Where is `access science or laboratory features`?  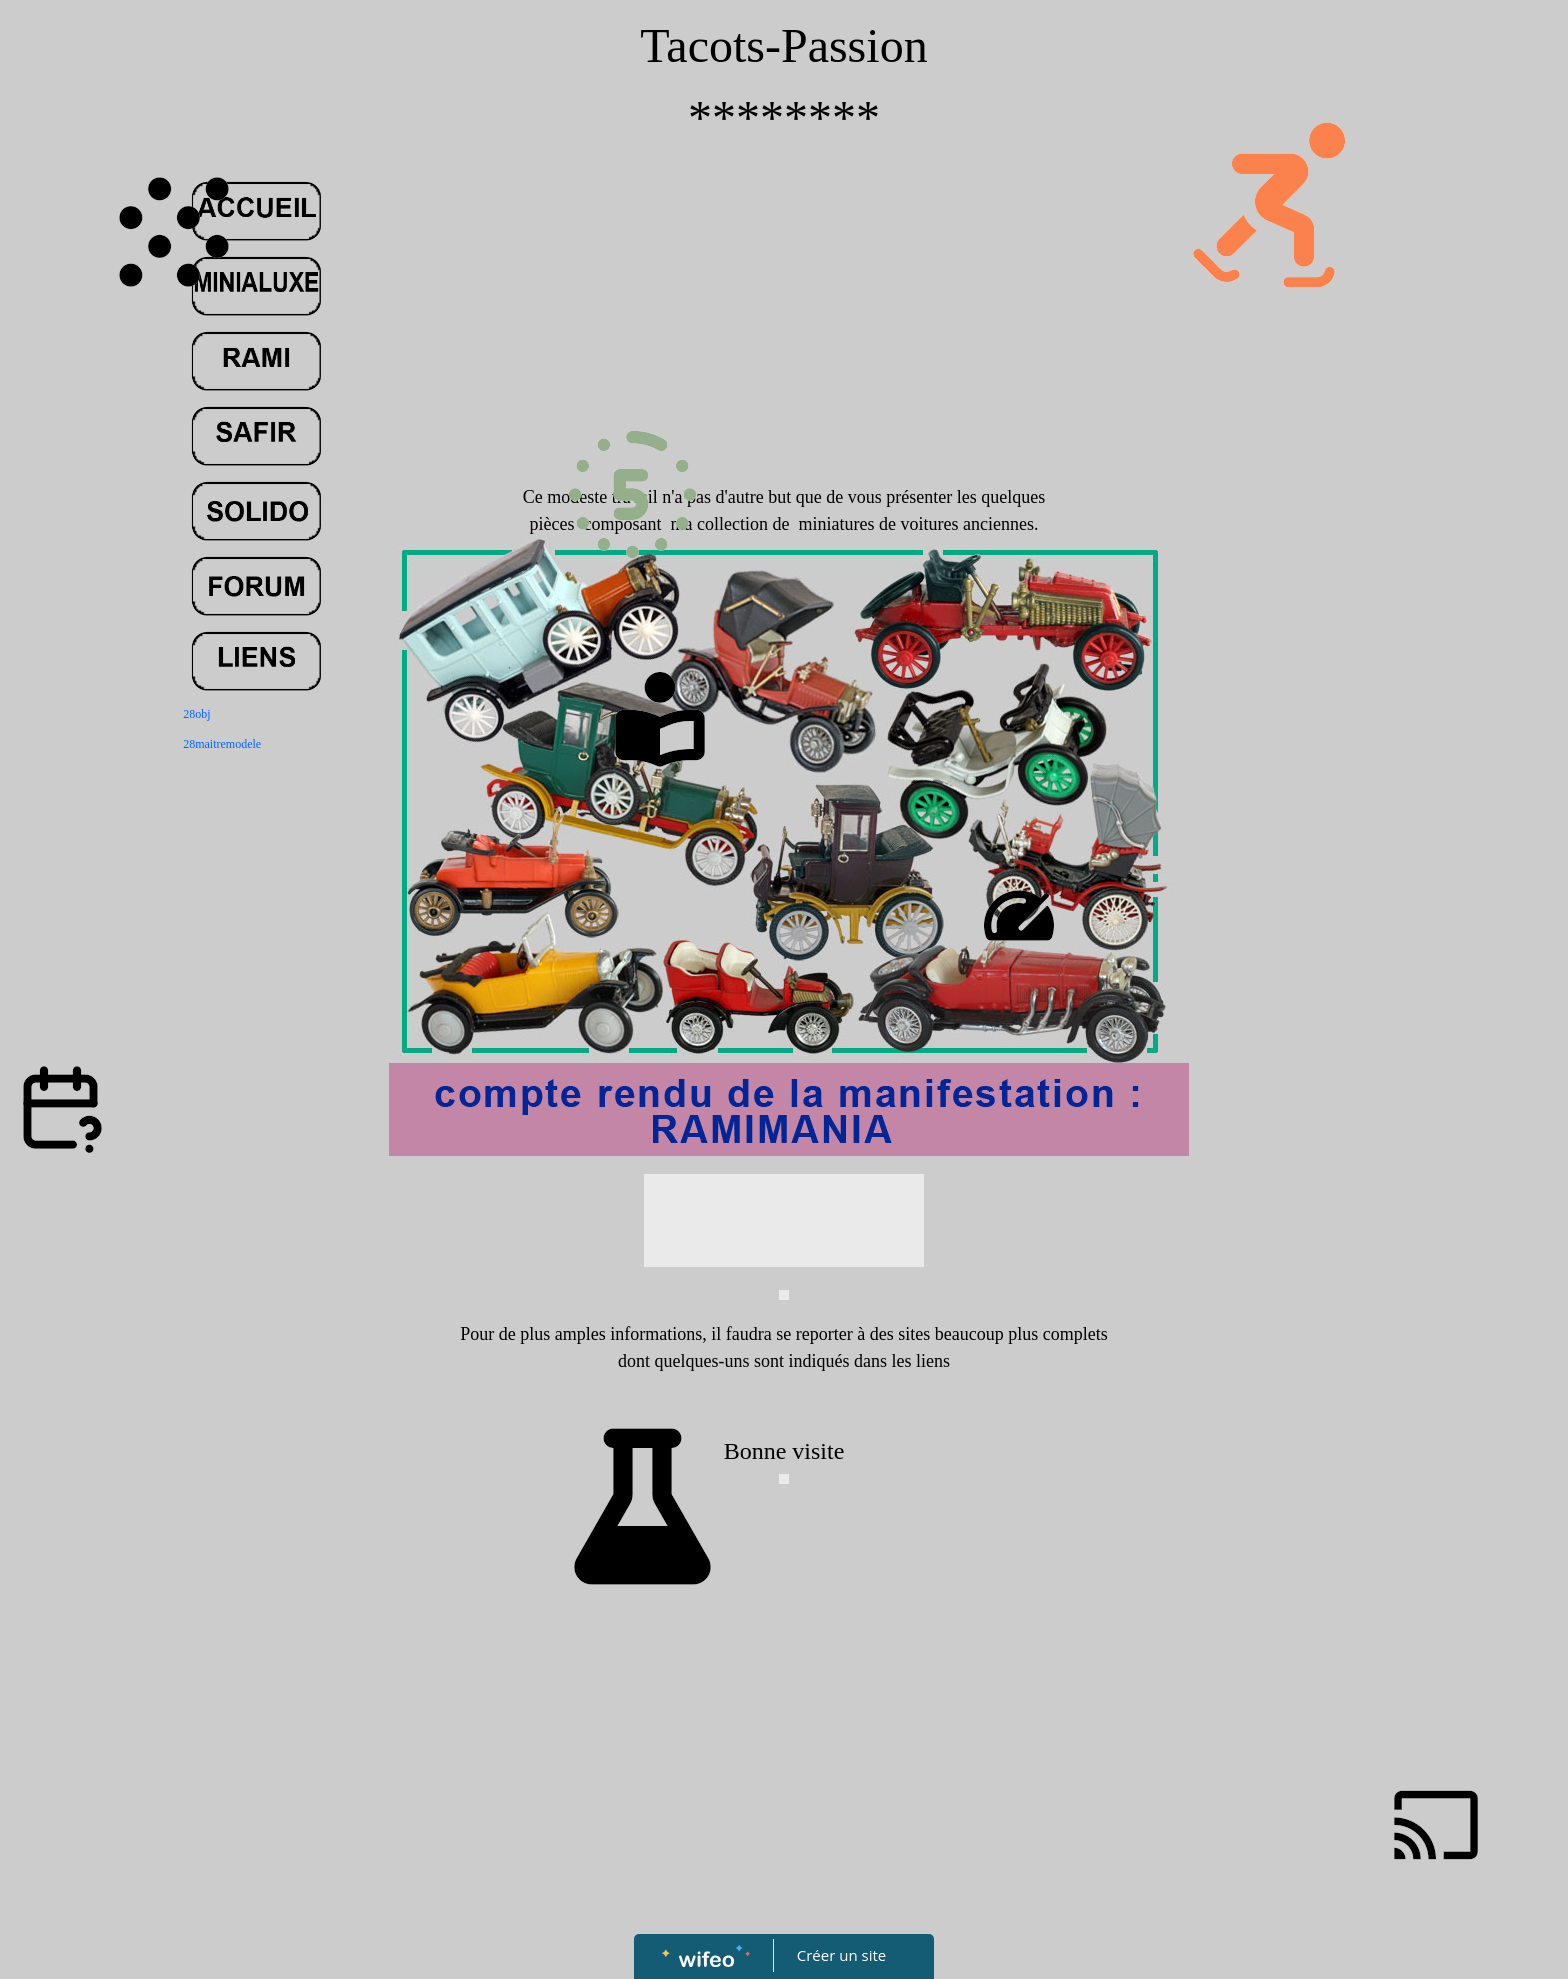
access science or laboratory features is located at coordinates (642, 1506).